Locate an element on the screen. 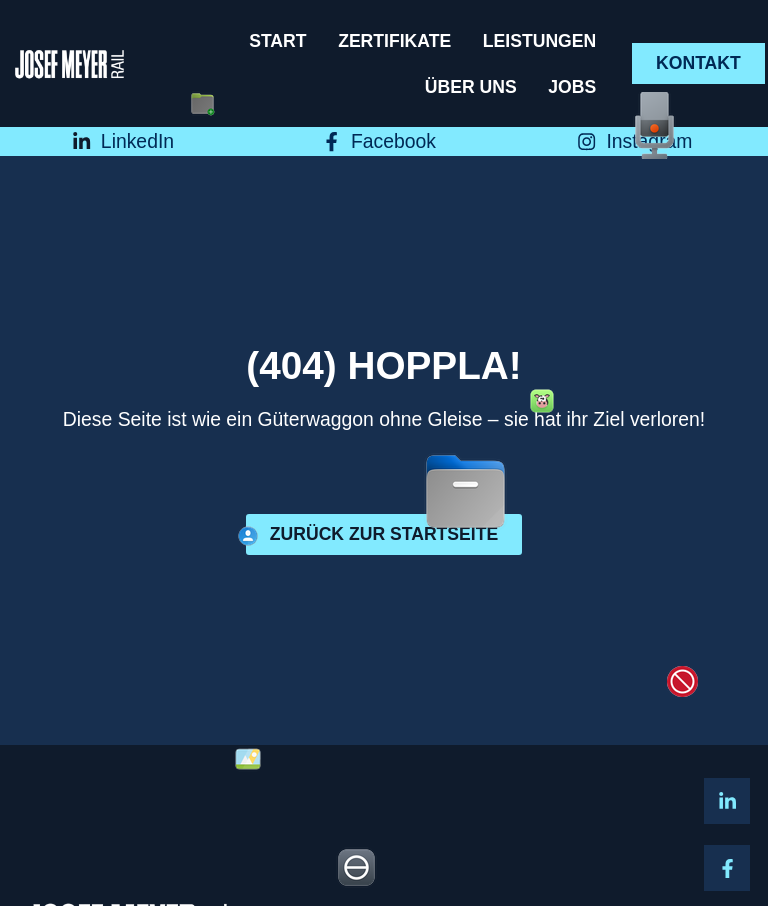  open the file manager application is located at coordinates (465, 491).